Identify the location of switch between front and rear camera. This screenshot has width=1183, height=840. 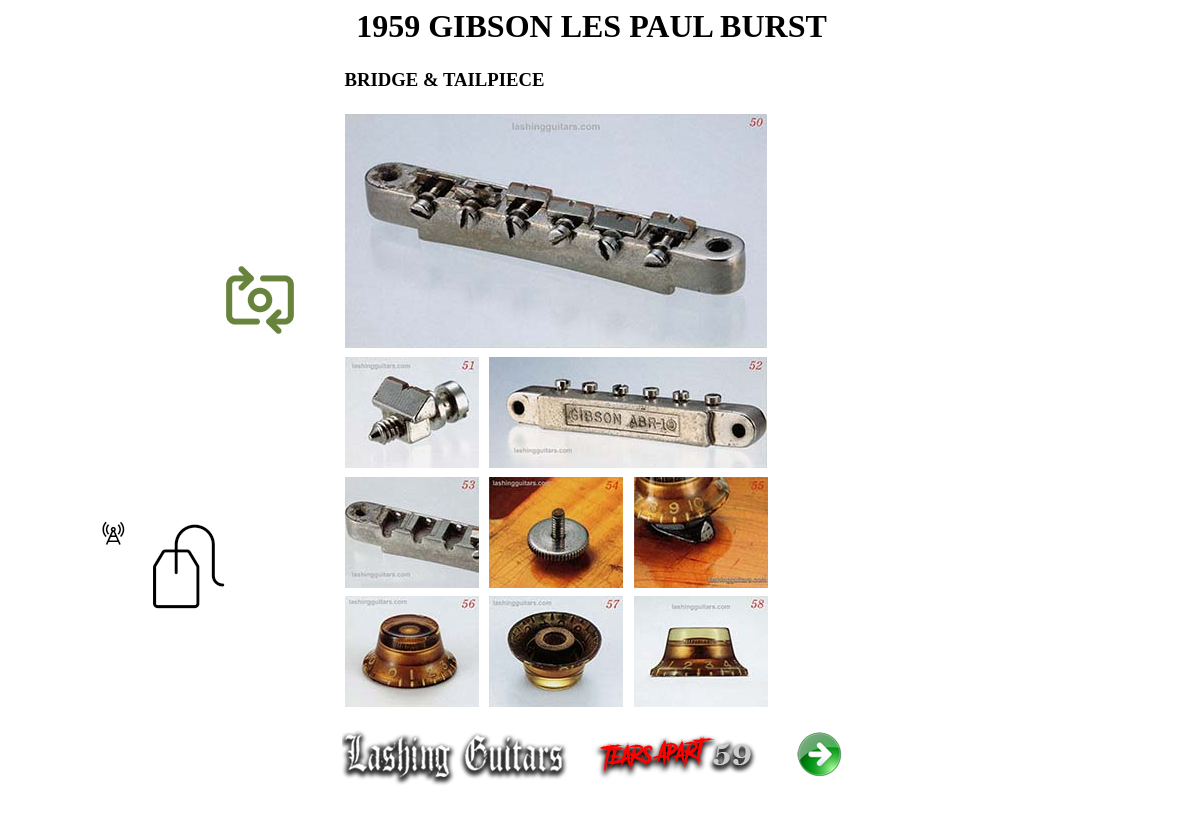
(260, 300).